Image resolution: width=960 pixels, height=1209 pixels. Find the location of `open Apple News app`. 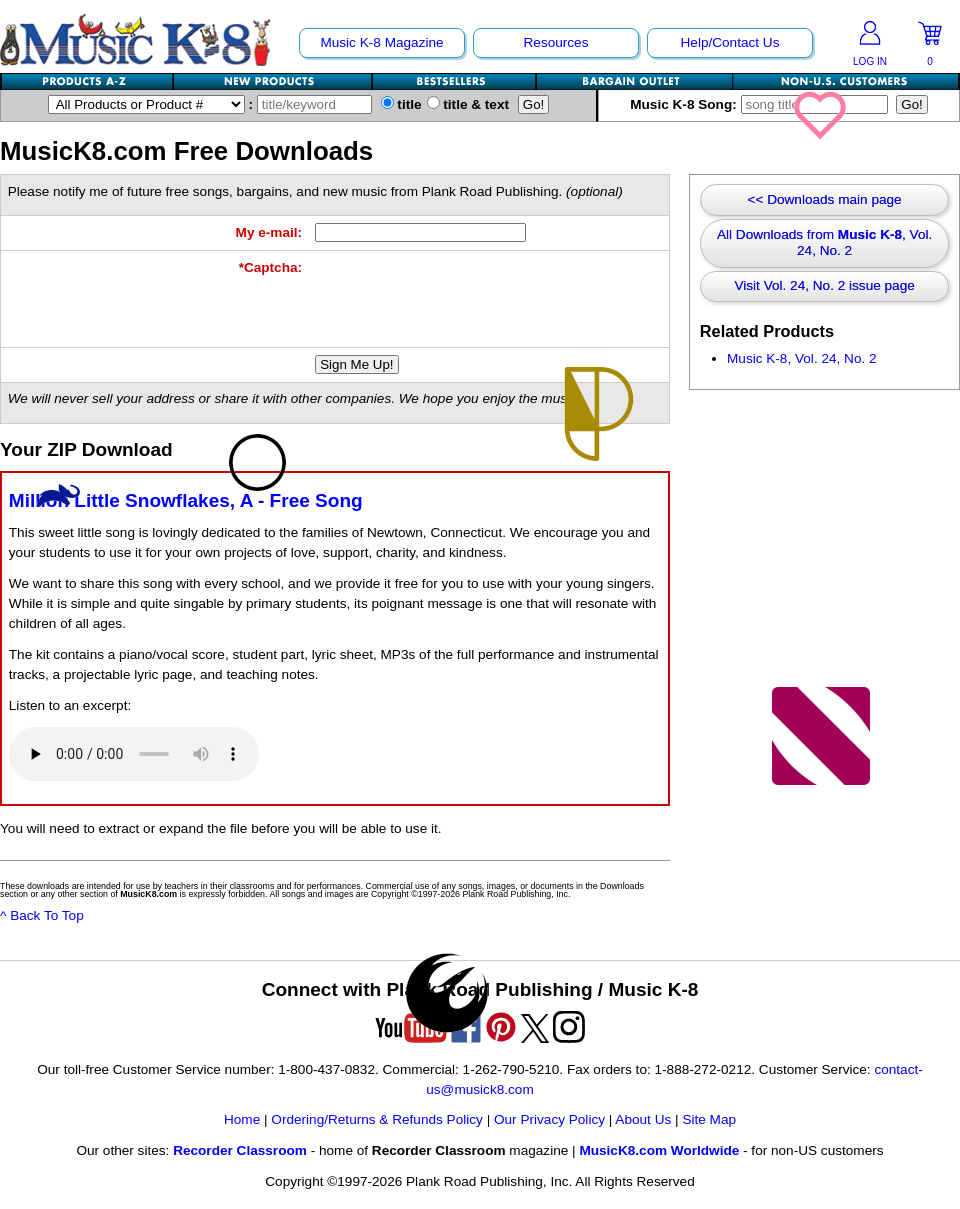

open Apple News app is located at coordinates (821, 736).